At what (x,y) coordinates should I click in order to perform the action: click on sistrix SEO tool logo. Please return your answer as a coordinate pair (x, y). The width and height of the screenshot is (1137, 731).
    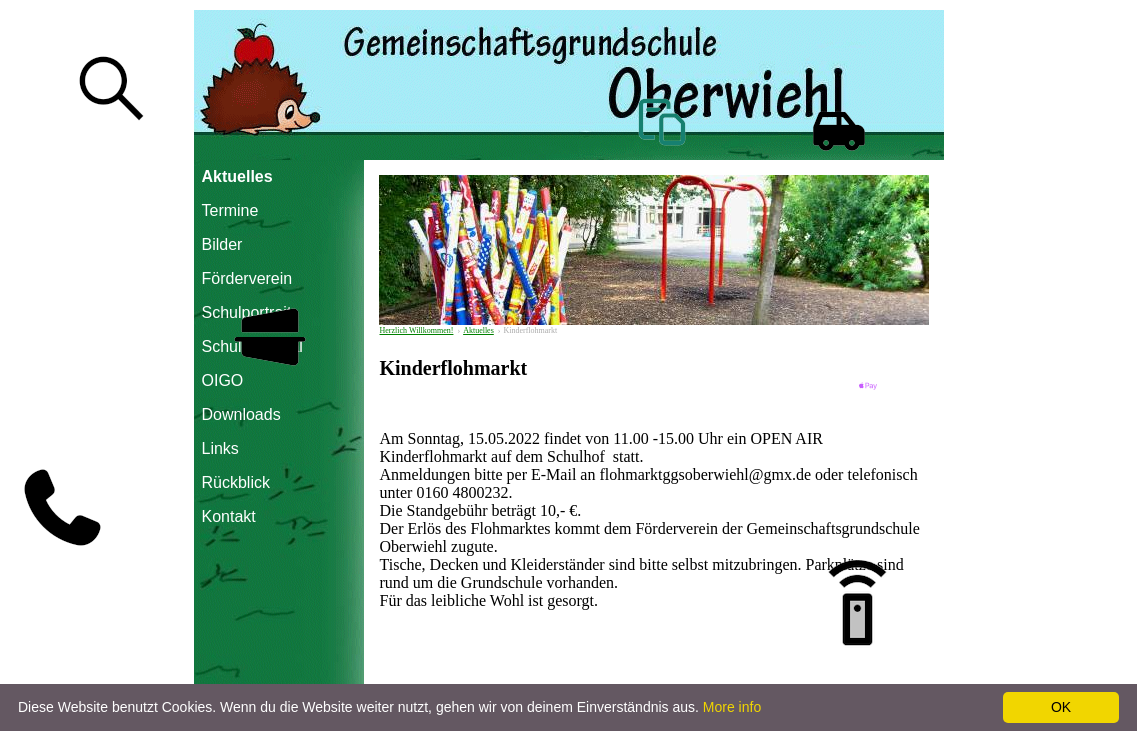
    Looking at the image, I should click on (111, 88).